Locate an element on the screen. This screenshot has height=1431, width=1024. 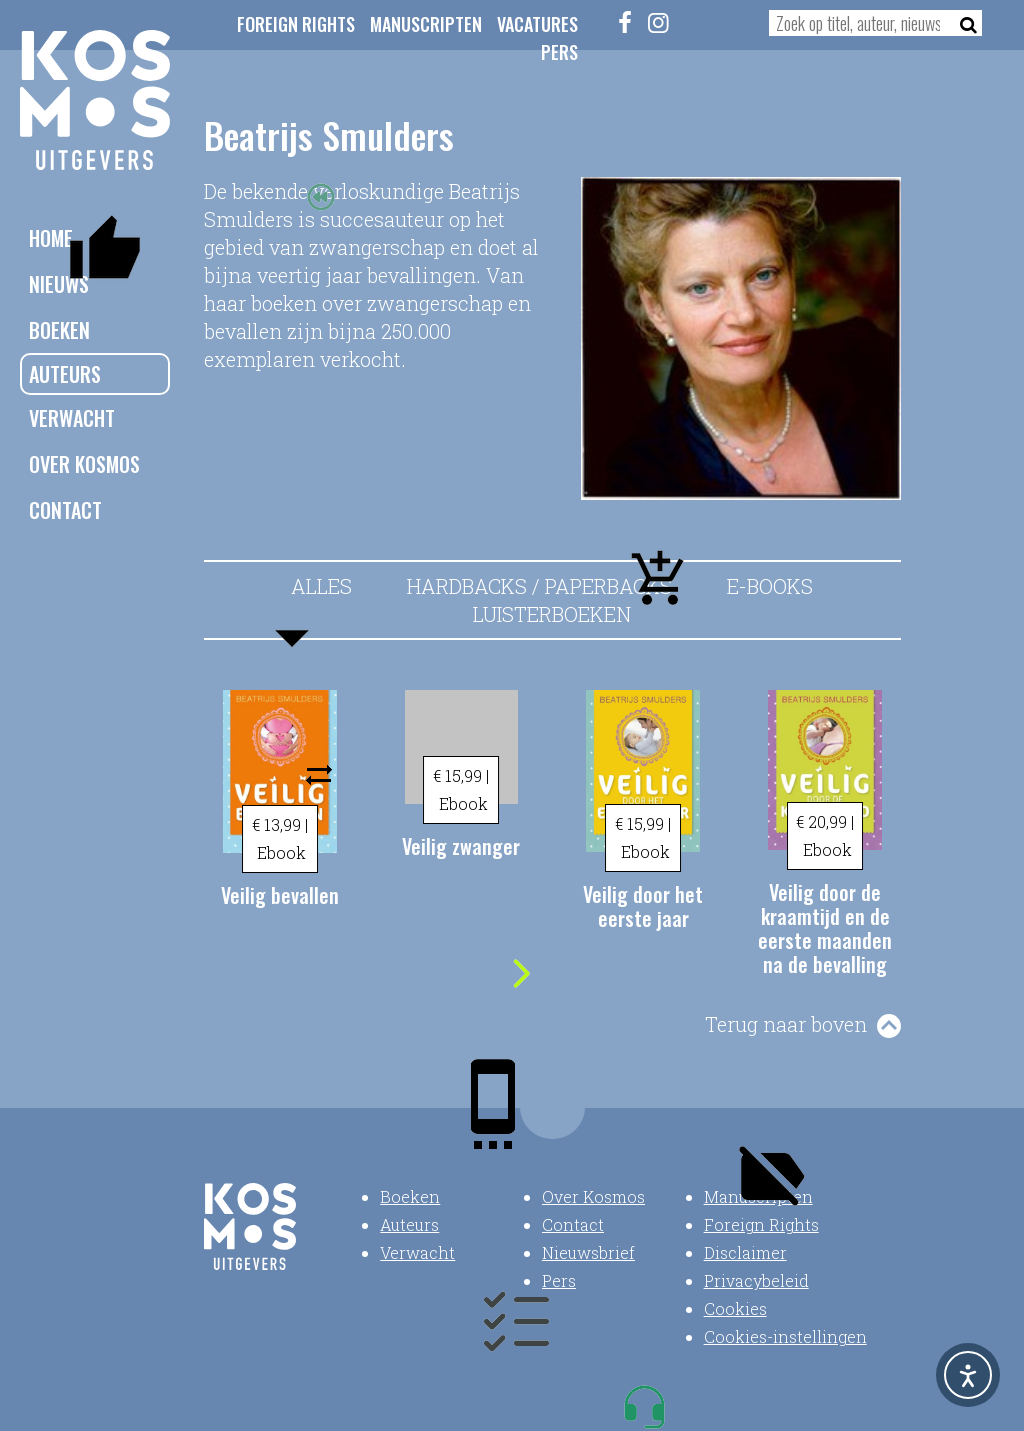
rewind or skip backward in media playback is located at coordinates (321, 197).